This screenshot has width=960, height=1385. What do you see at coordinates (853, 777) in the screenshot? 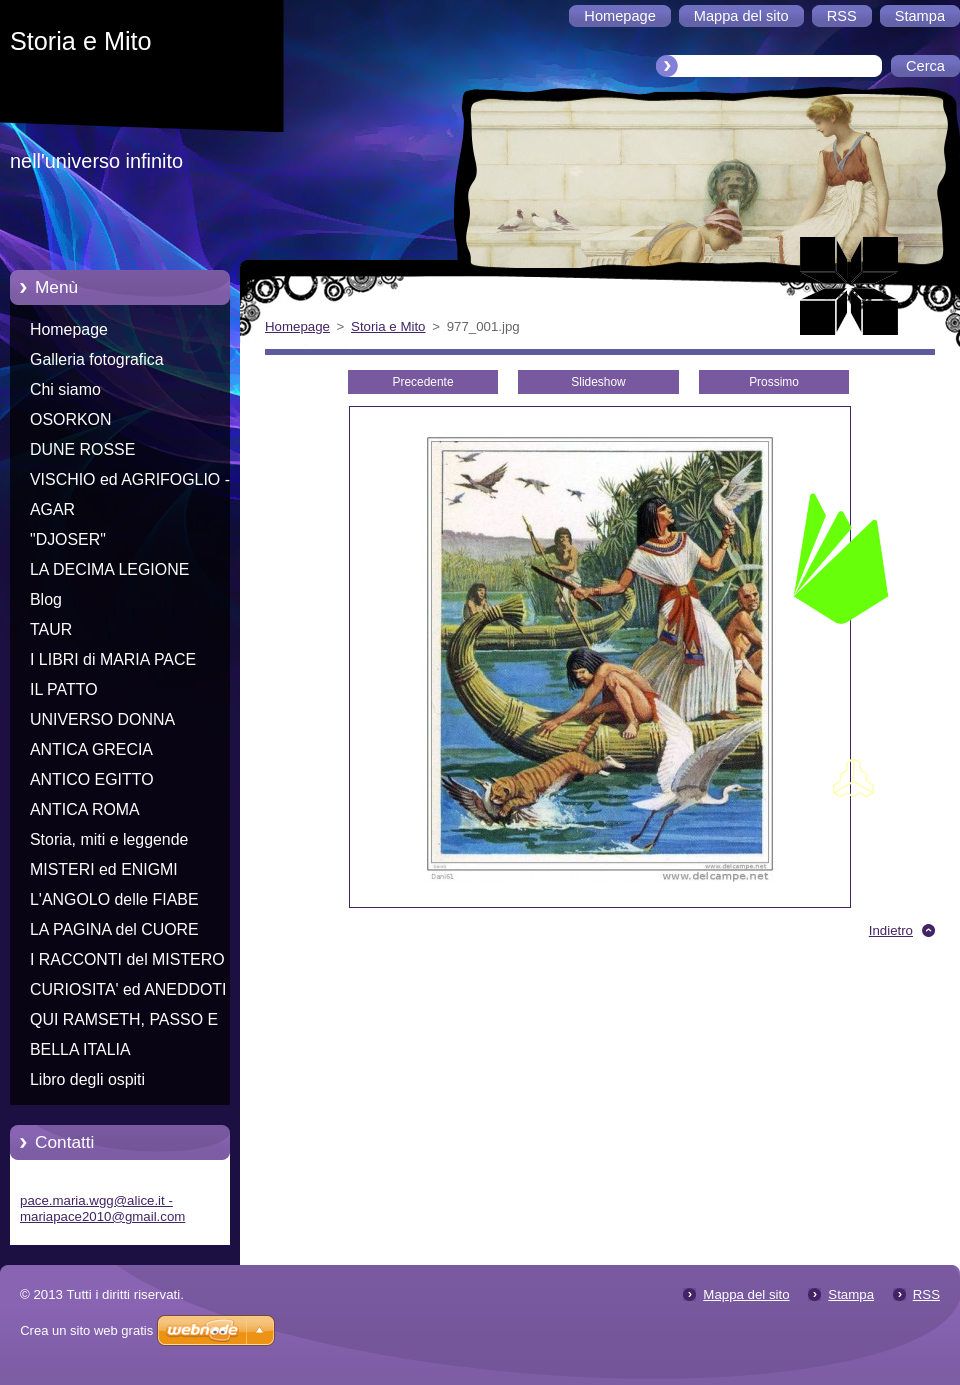
I see `open frontify brand management platform` at bounding box center [853, 777].